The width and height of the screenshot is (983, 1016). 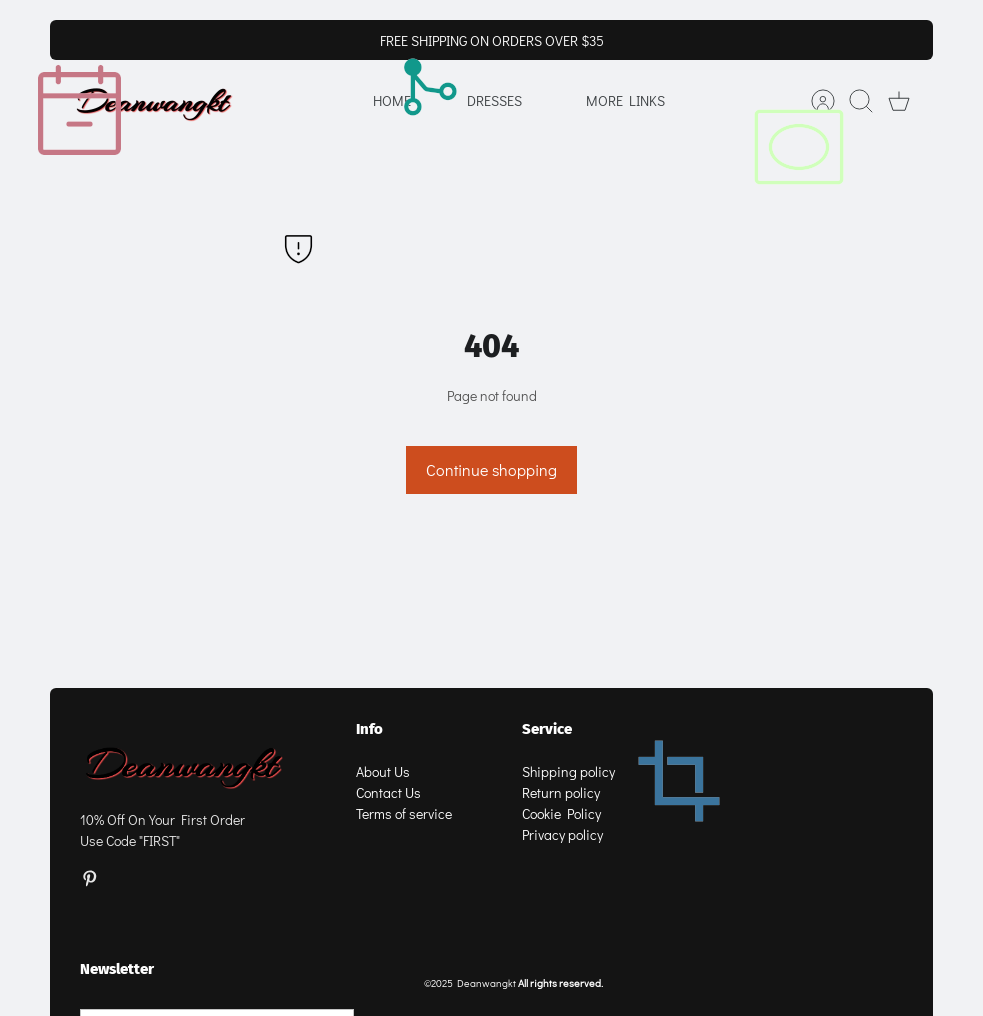 What do you see at coordinates (679, 781) in the screenshot?
I see `crop an image` at bounding box center [679, 781].